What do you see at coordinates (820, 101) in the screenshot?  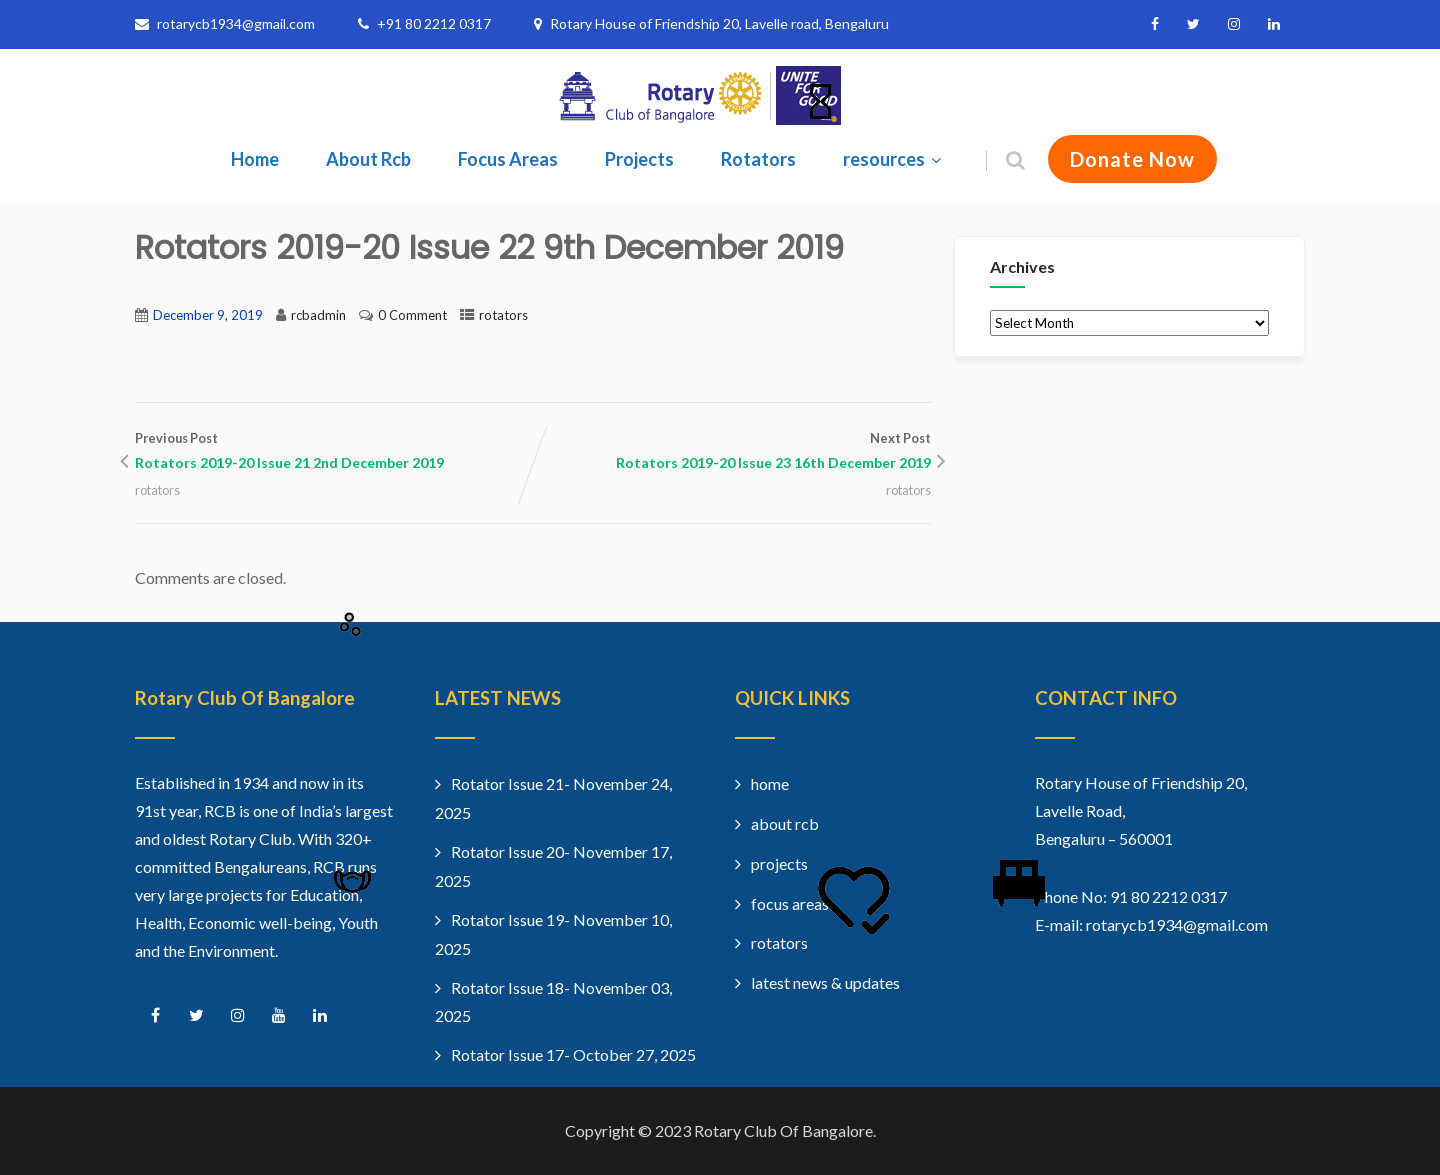 I see `indicates a process is loading or in progress` at bounding box center [820, 101].